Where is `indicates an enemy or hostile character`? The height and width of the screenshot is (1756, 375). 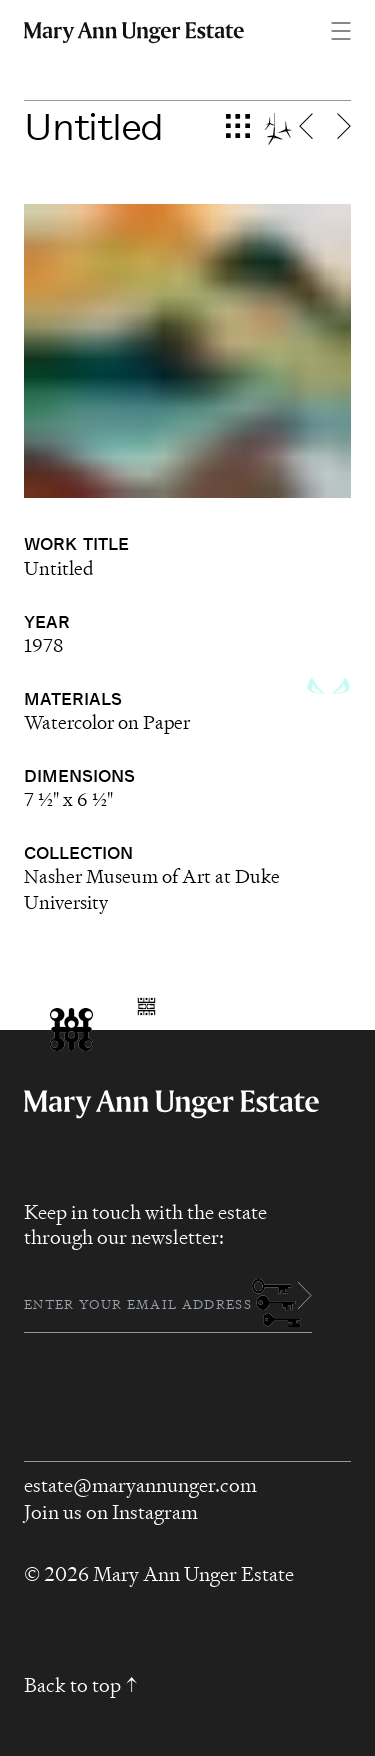
indicates an enemy or hostile character is located at coordinates (328, 685).